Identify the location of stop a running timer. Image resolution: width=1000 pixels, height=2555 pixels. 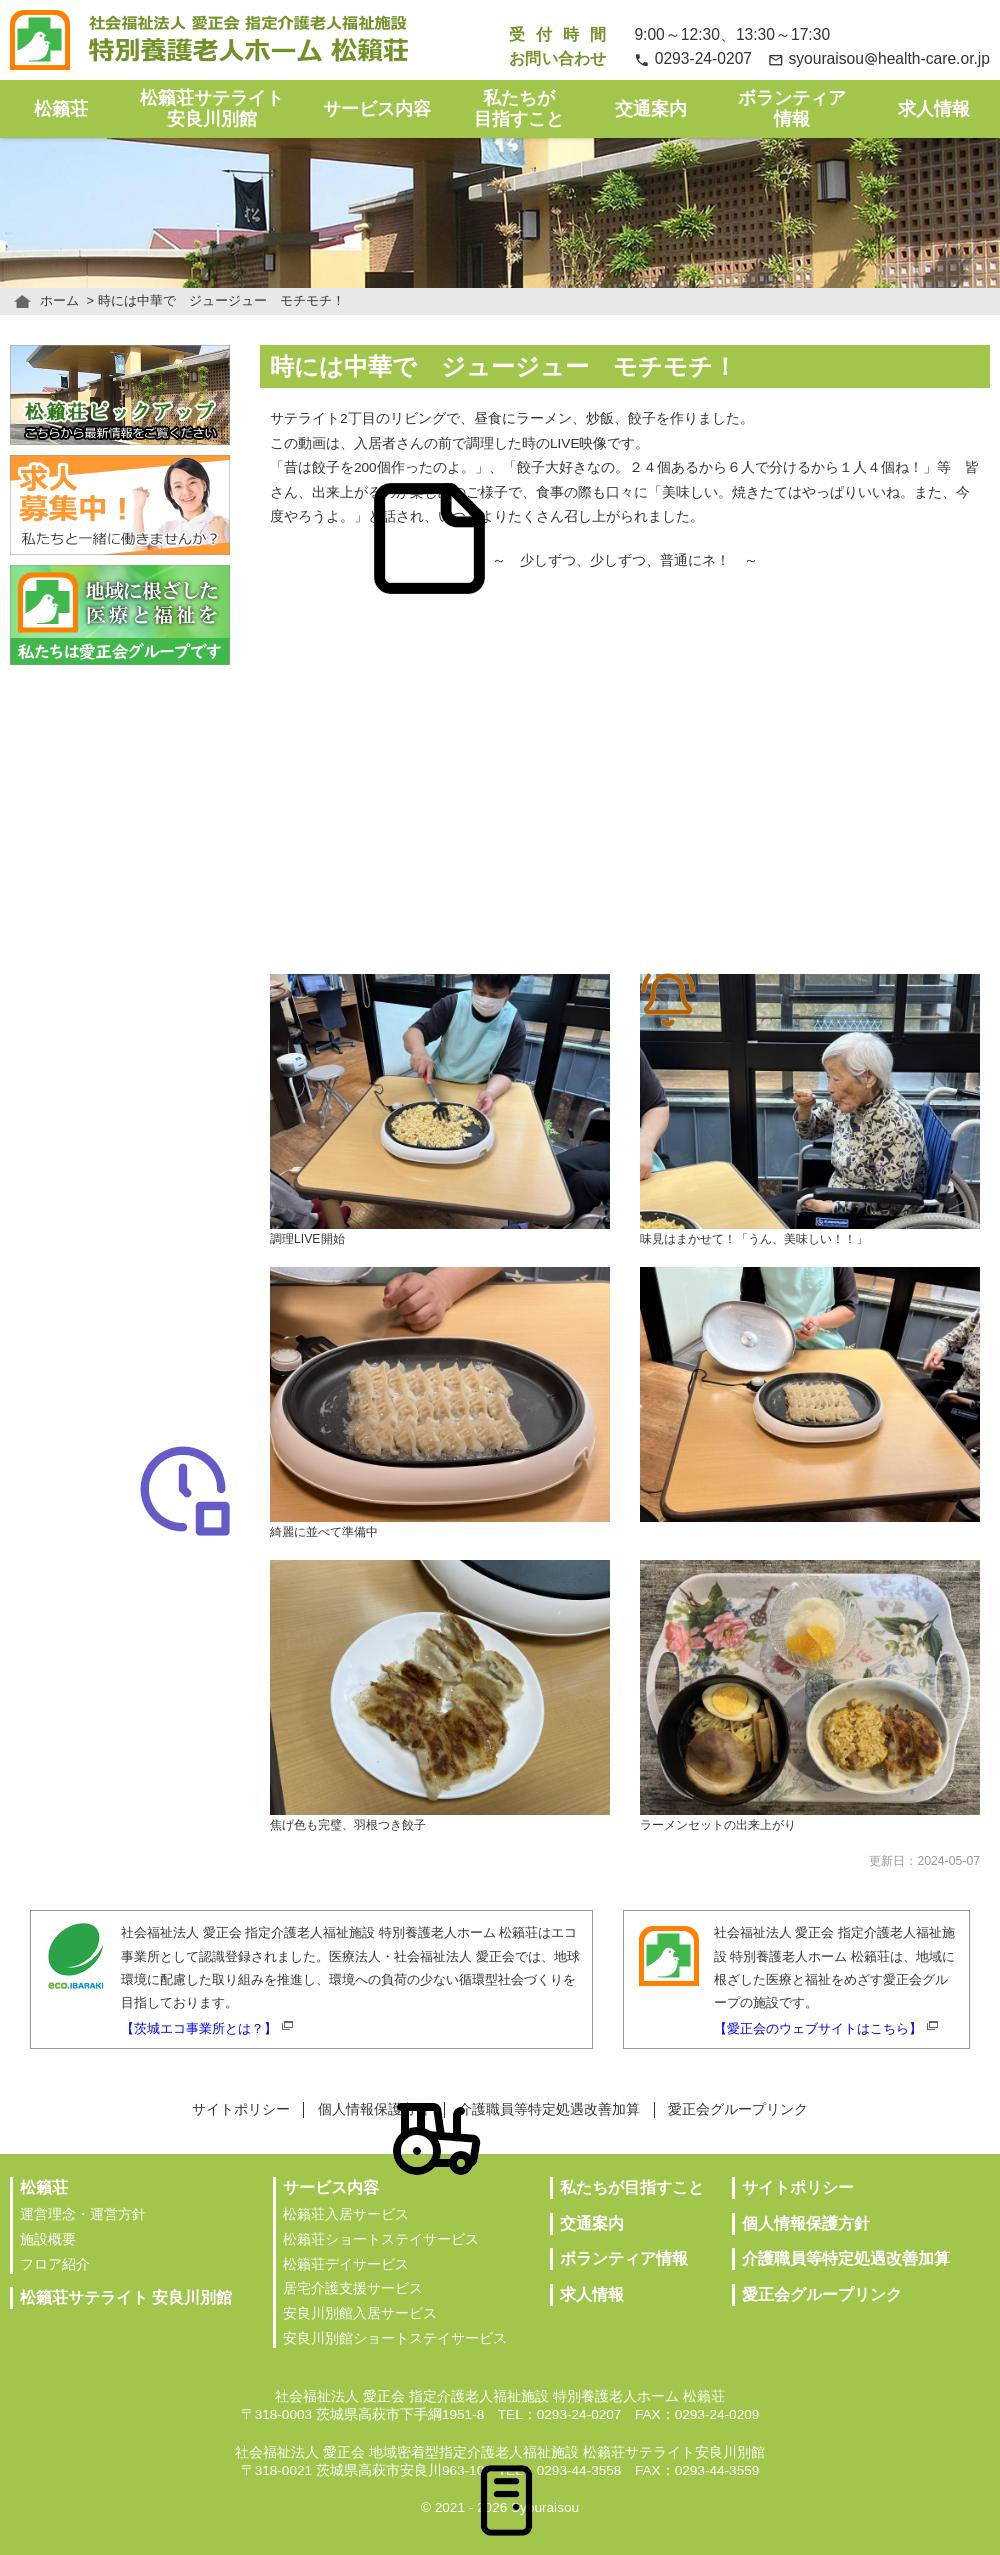
(183, 1489).